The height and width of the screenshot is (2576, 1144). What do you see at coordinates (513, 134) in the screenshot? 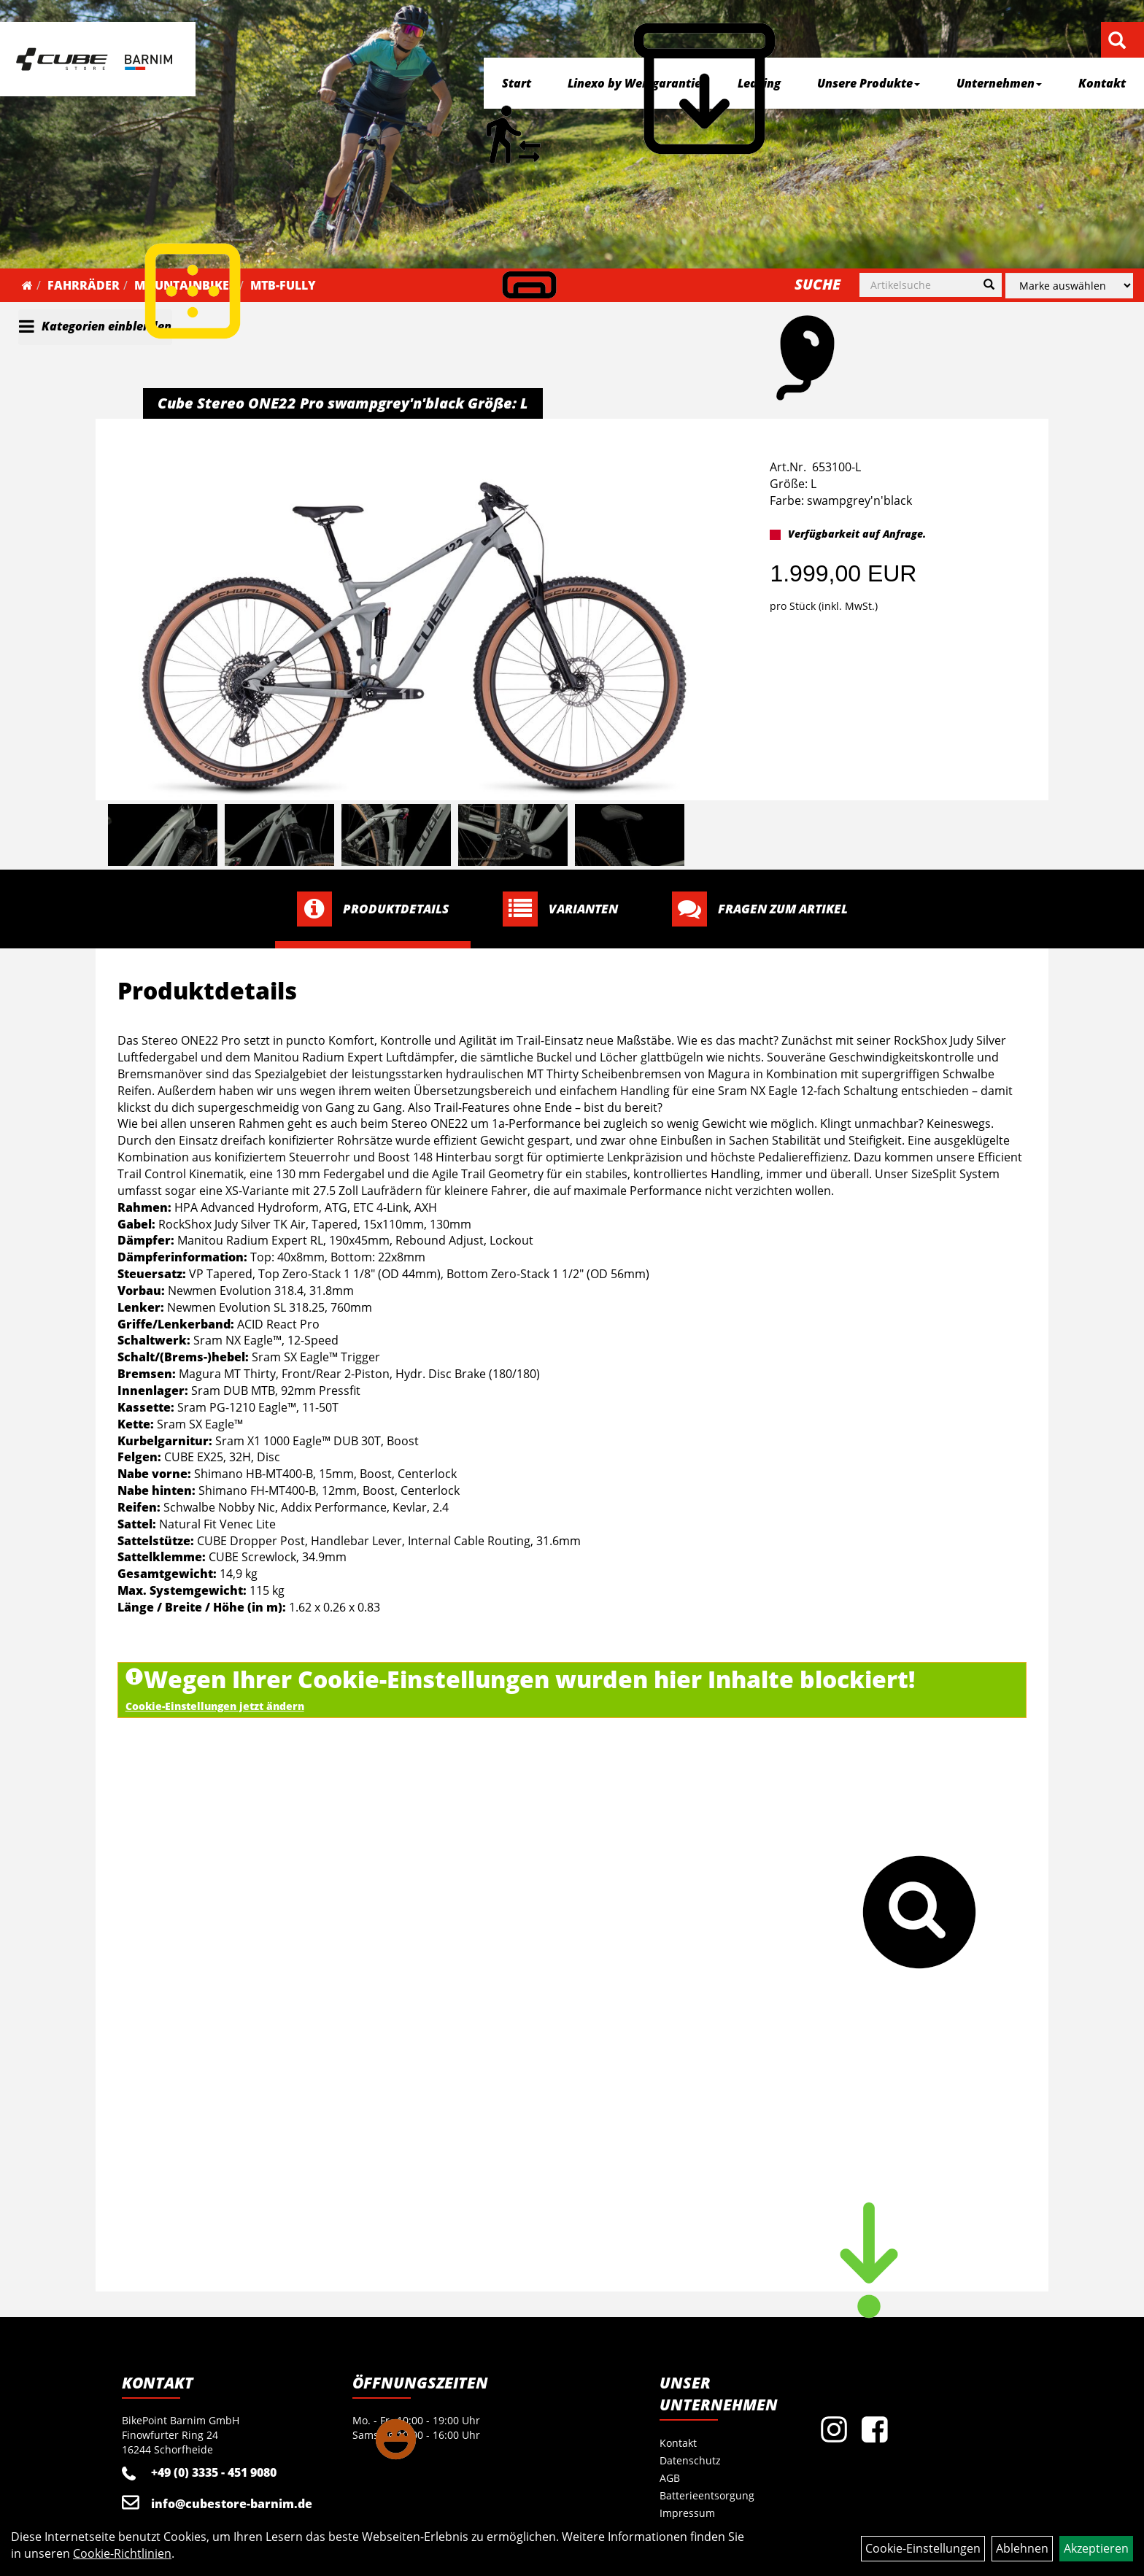
I see `transfer between transit lines or platforms` at bounding box center [513, 134].